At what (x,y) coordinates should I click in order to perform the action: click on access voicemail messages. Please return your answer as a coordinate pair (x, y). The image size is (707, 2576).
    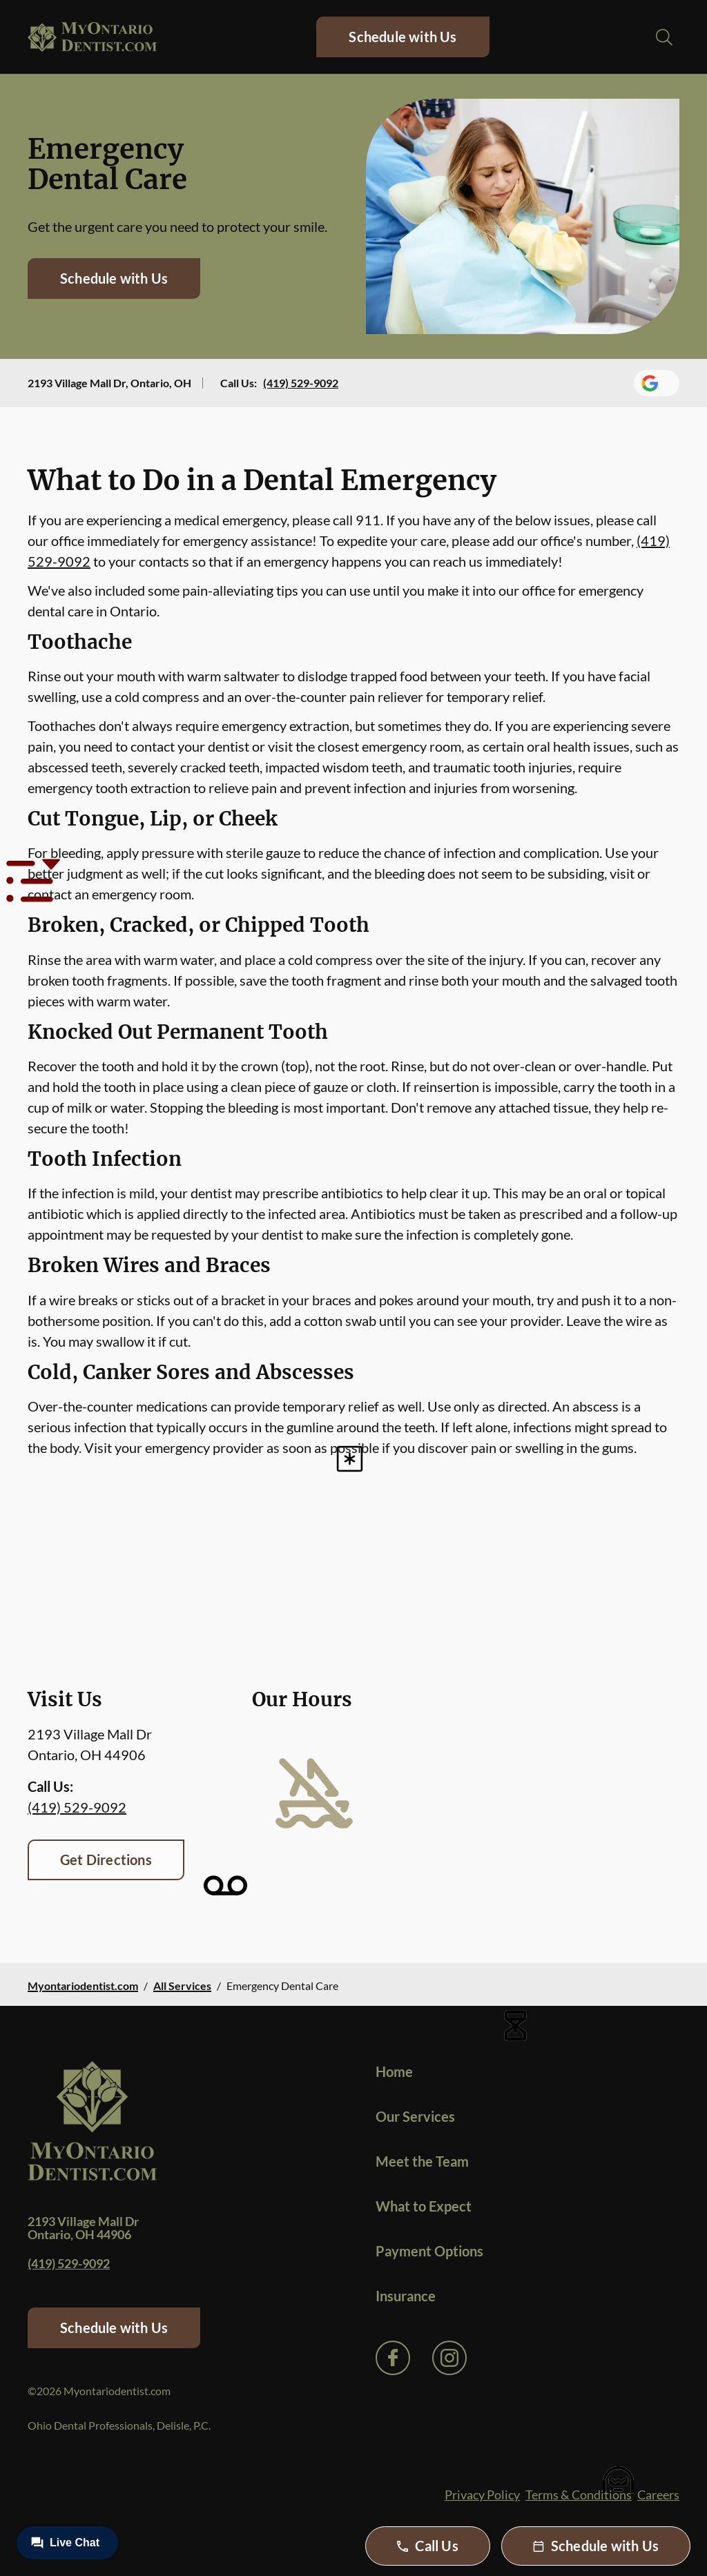
    Looking at the image, I should click on (225, 1885).